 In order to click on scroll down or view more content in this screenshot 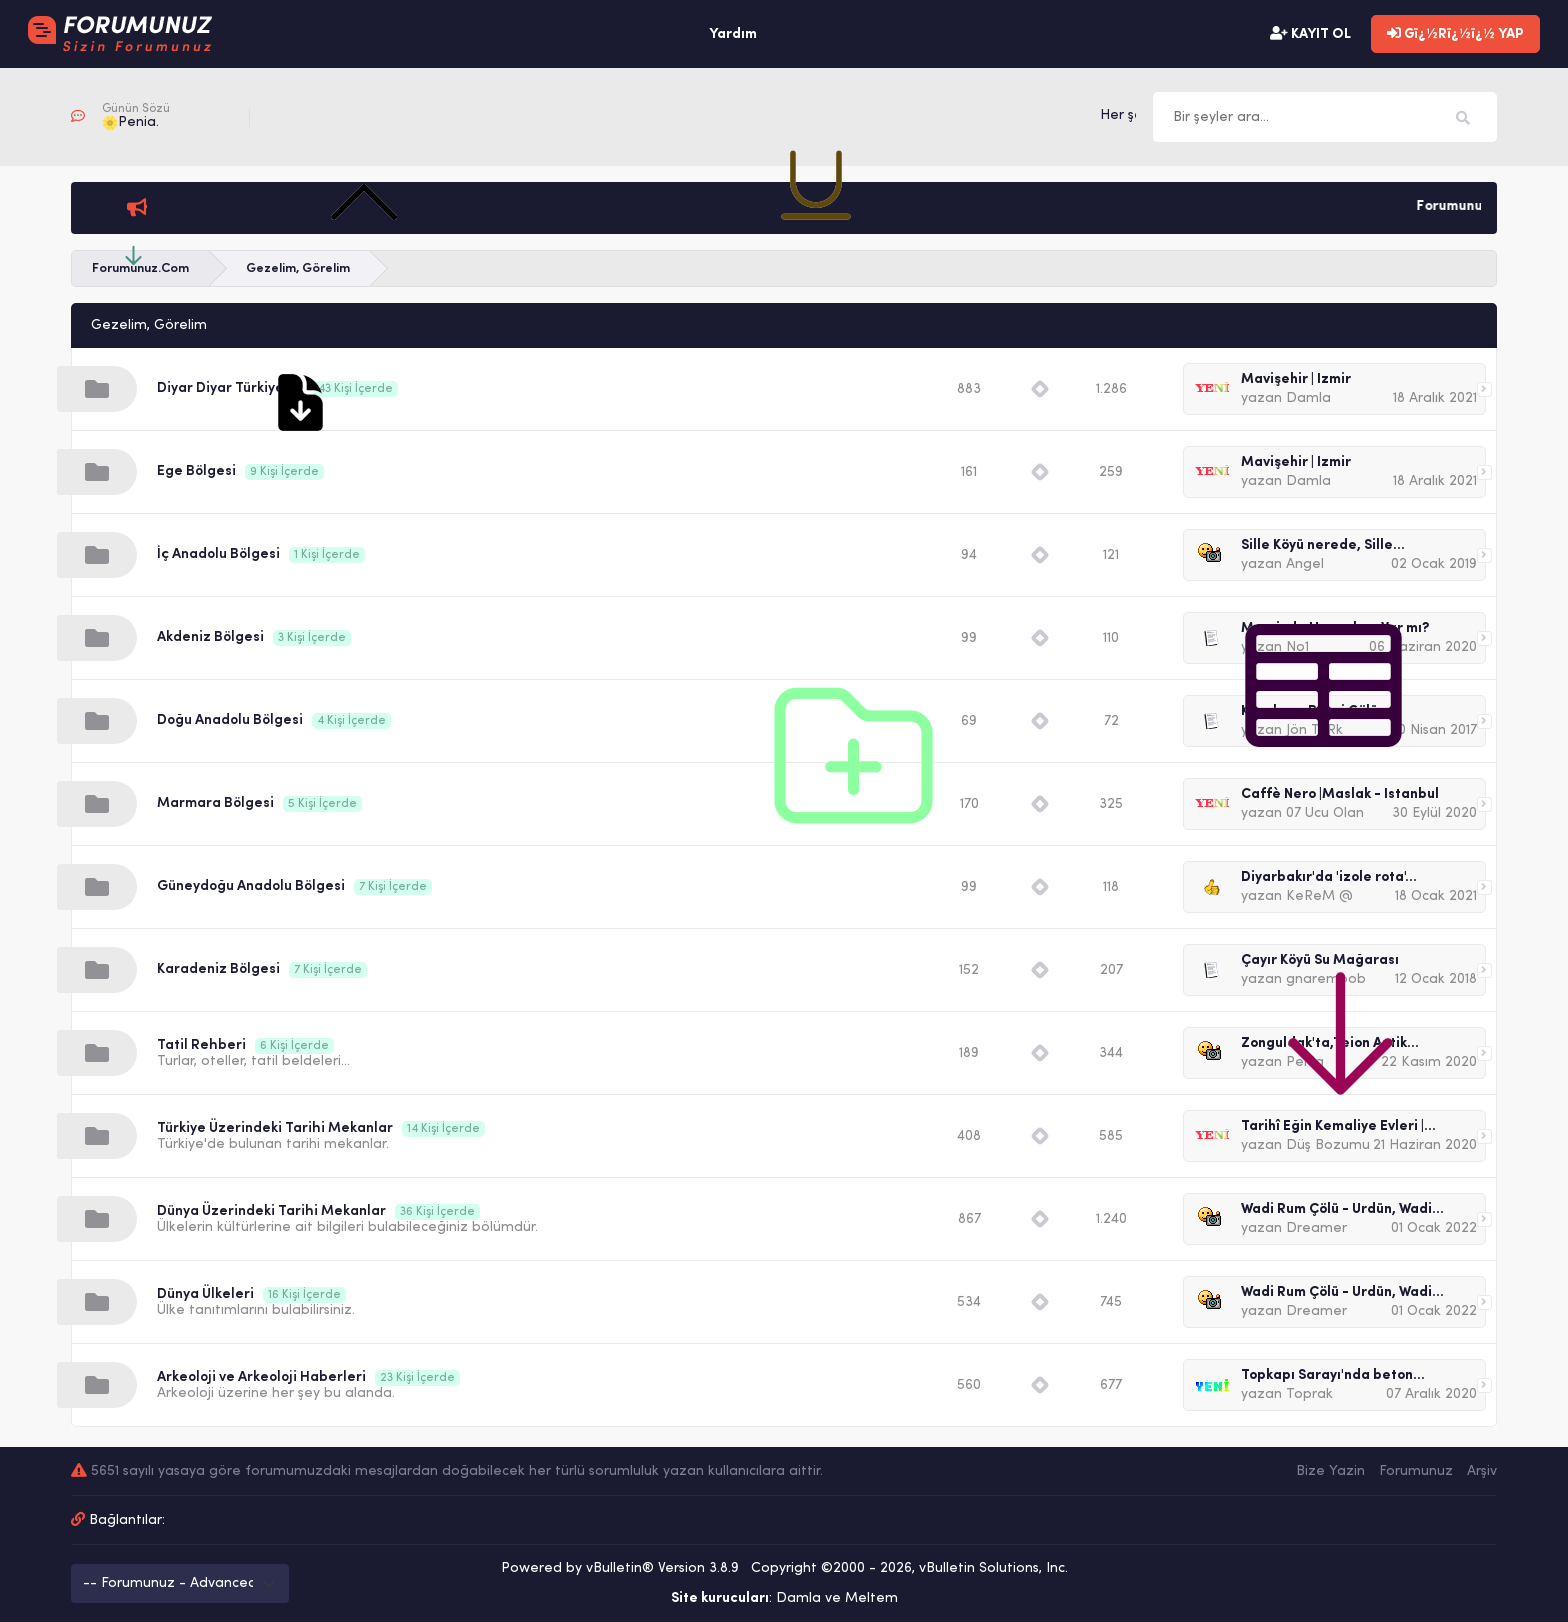, I will do `click(1340, 1033)`.